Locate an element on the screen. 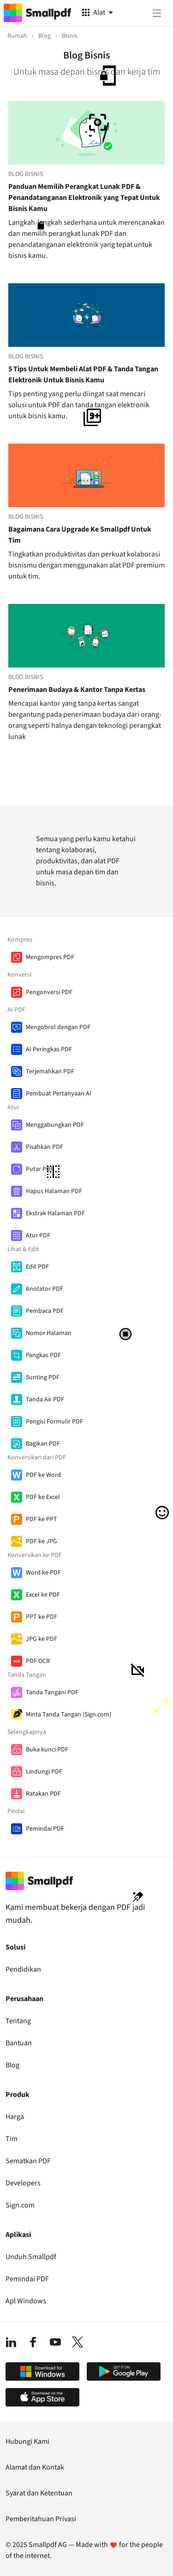  access cricket sports scores or content is located at coordinates (137, 1897).